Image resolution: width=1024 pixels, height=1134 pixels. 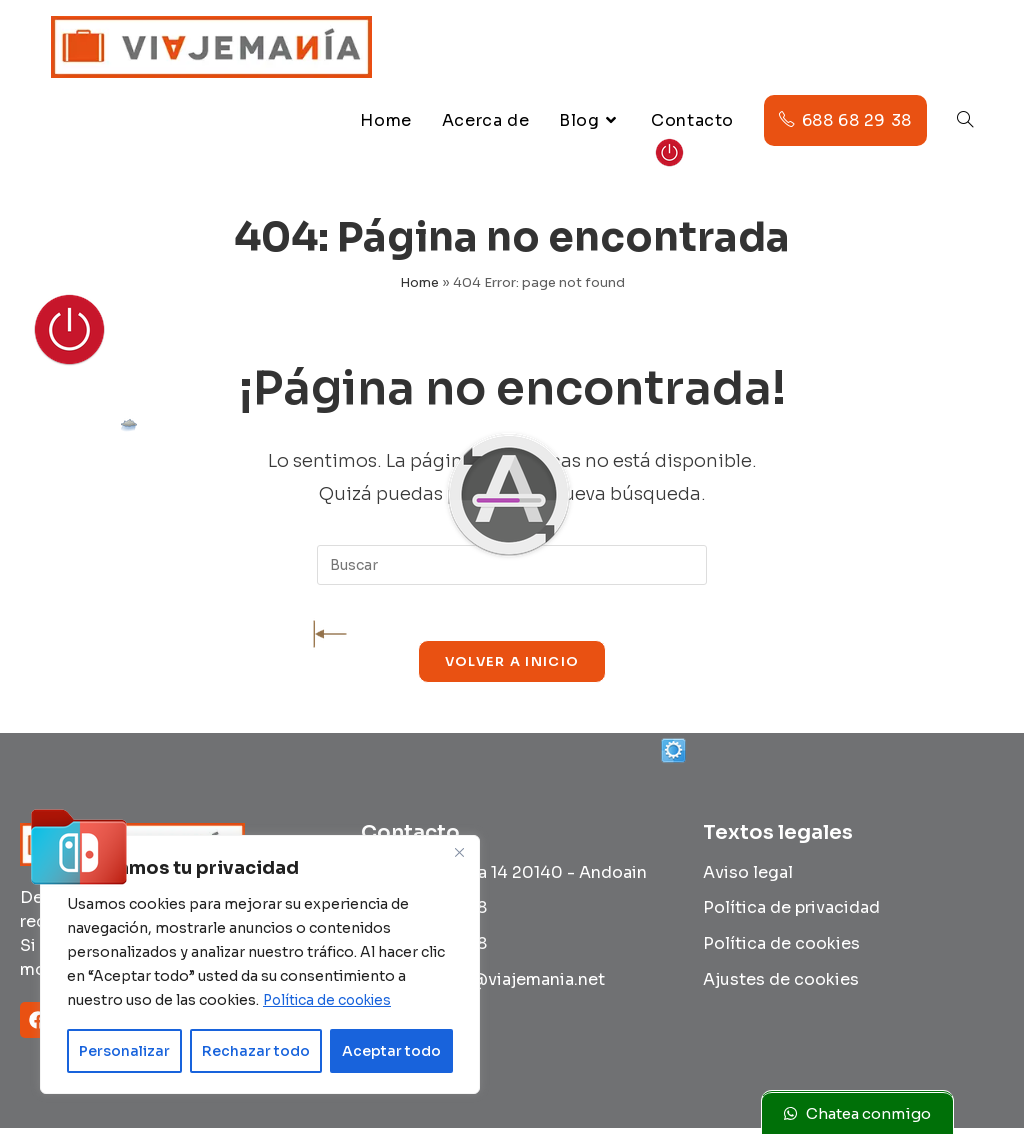 What do you see at coordinates (78, 849) in the screenshot?
I see `folder containing nintendo switch games or related files` at bounding box center [78, 849].